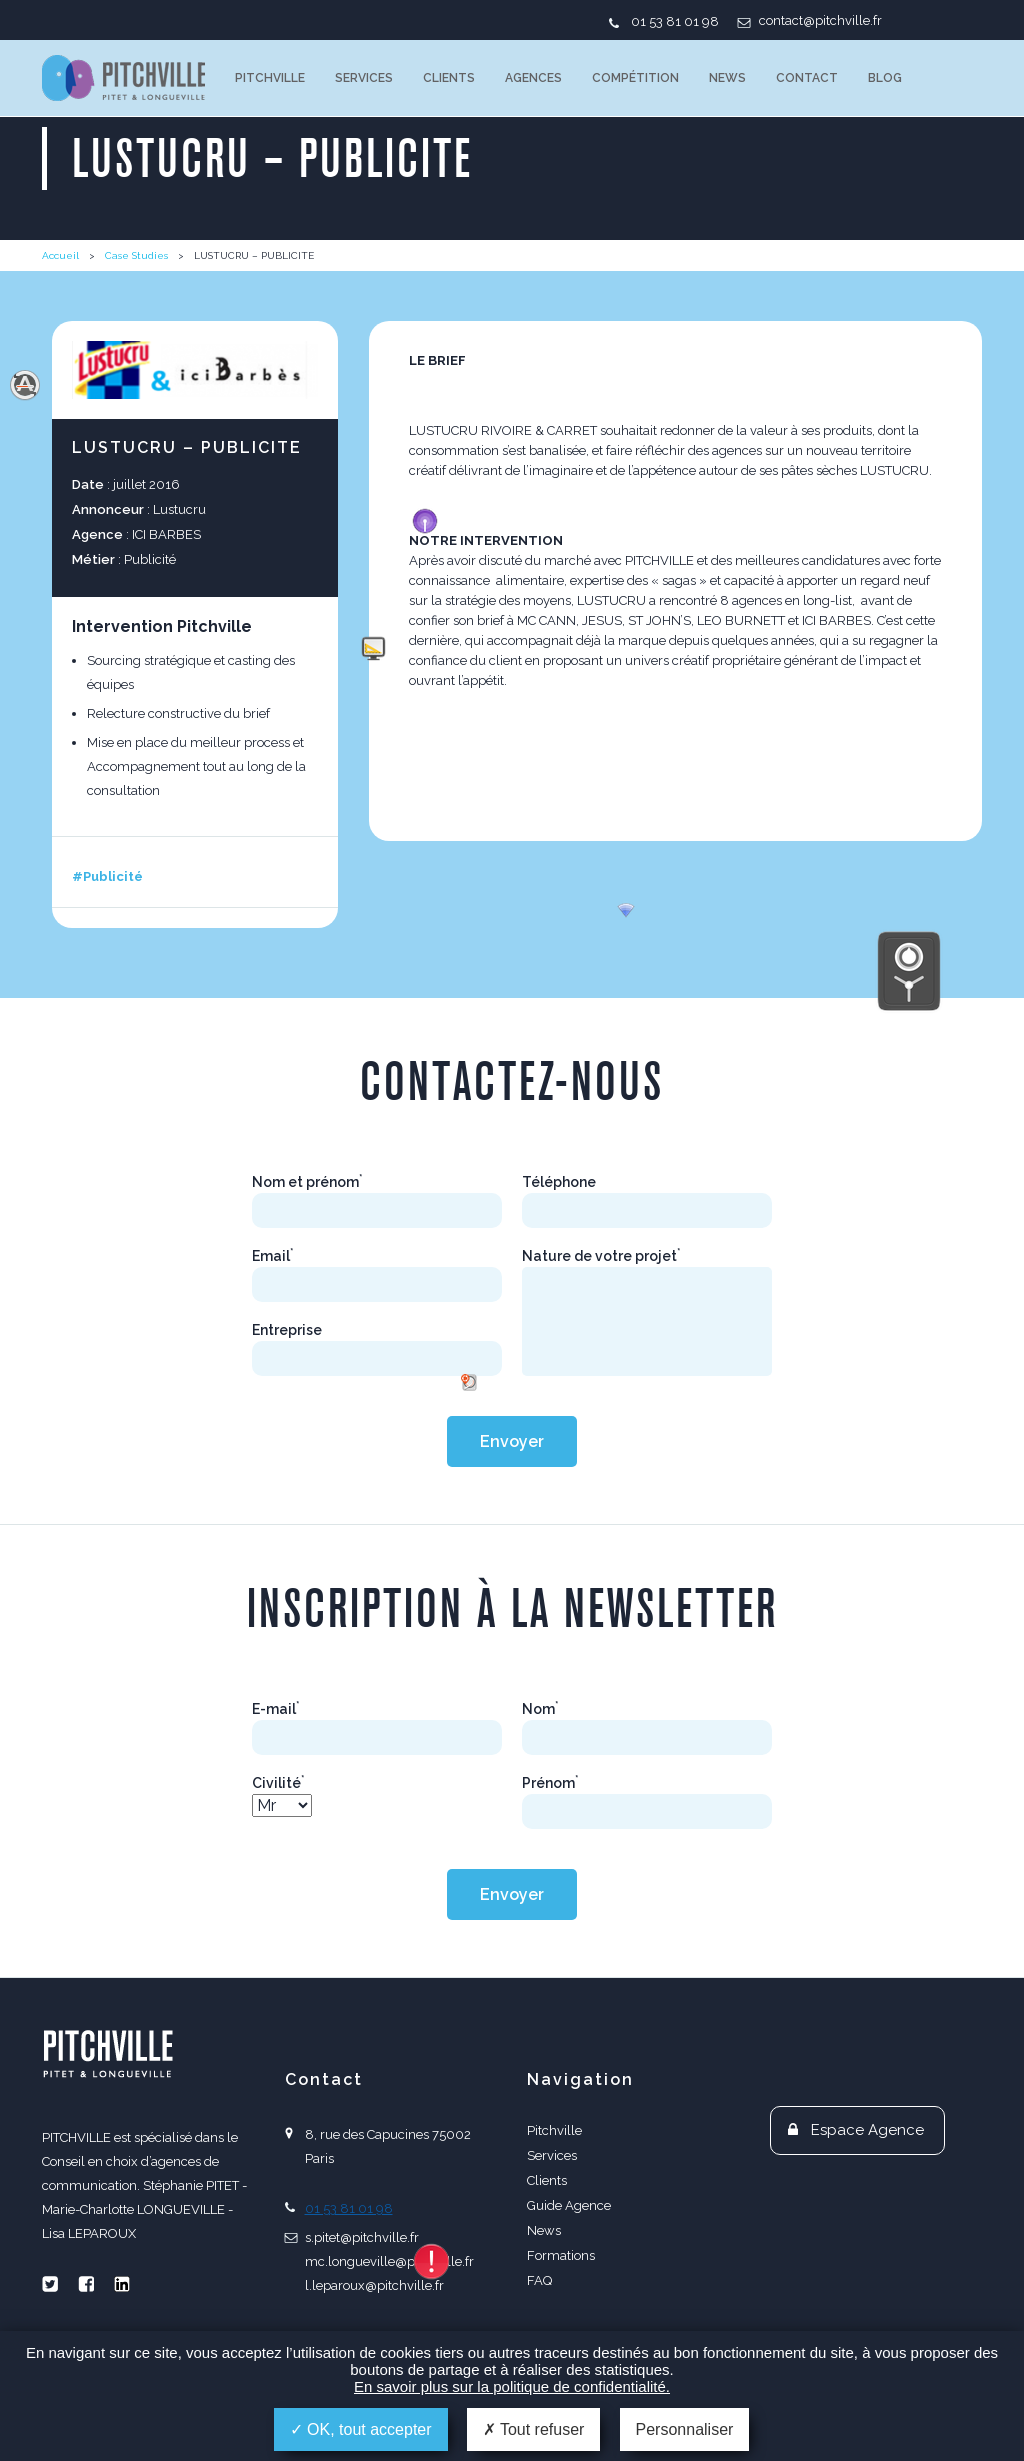 This screenshot has width=1024, height=2461. I want to click on access display settings, so click(373, 648).